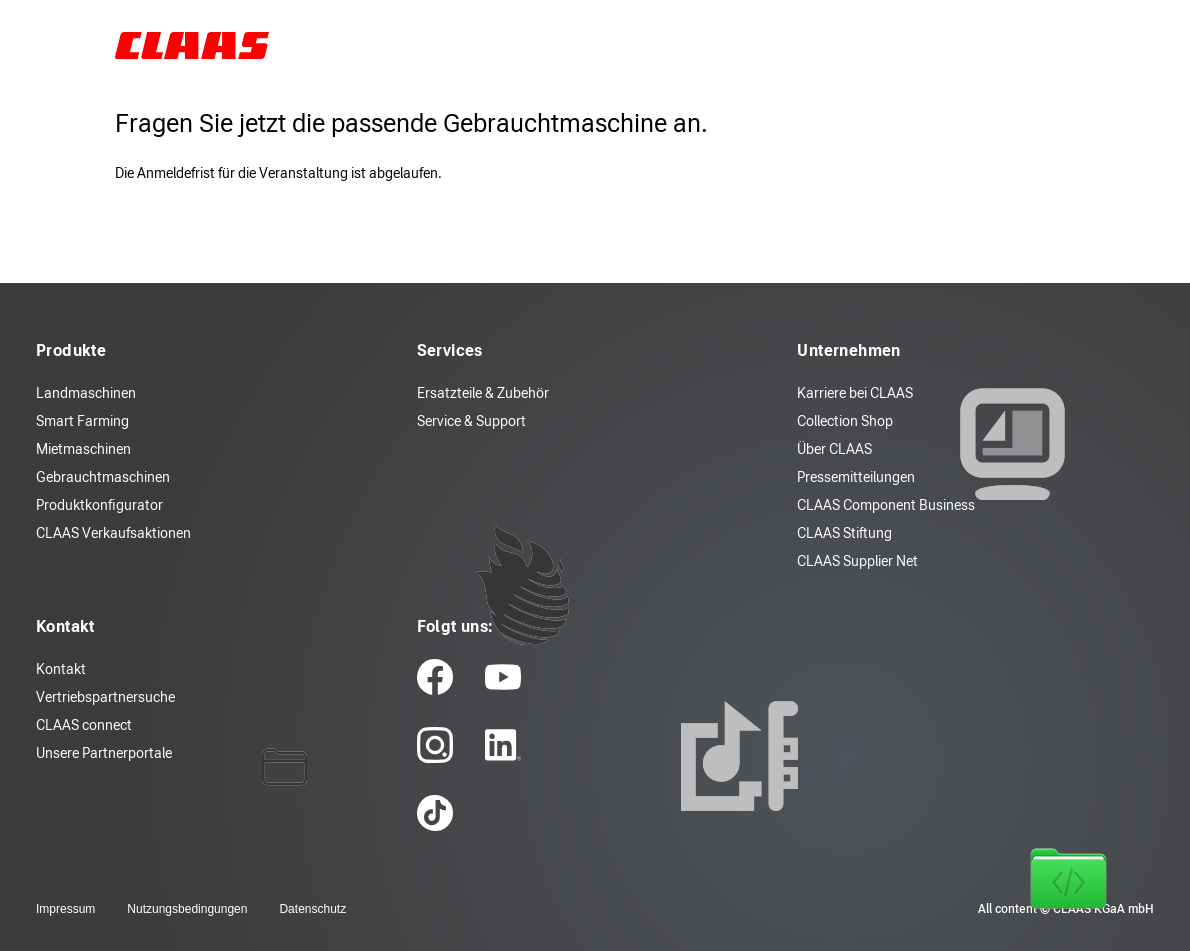 This screenshot has width=1190, height=951. Describe the element at coordinates (739, 752) in the screenshot. I see `audio device or sound card settings` at that location.